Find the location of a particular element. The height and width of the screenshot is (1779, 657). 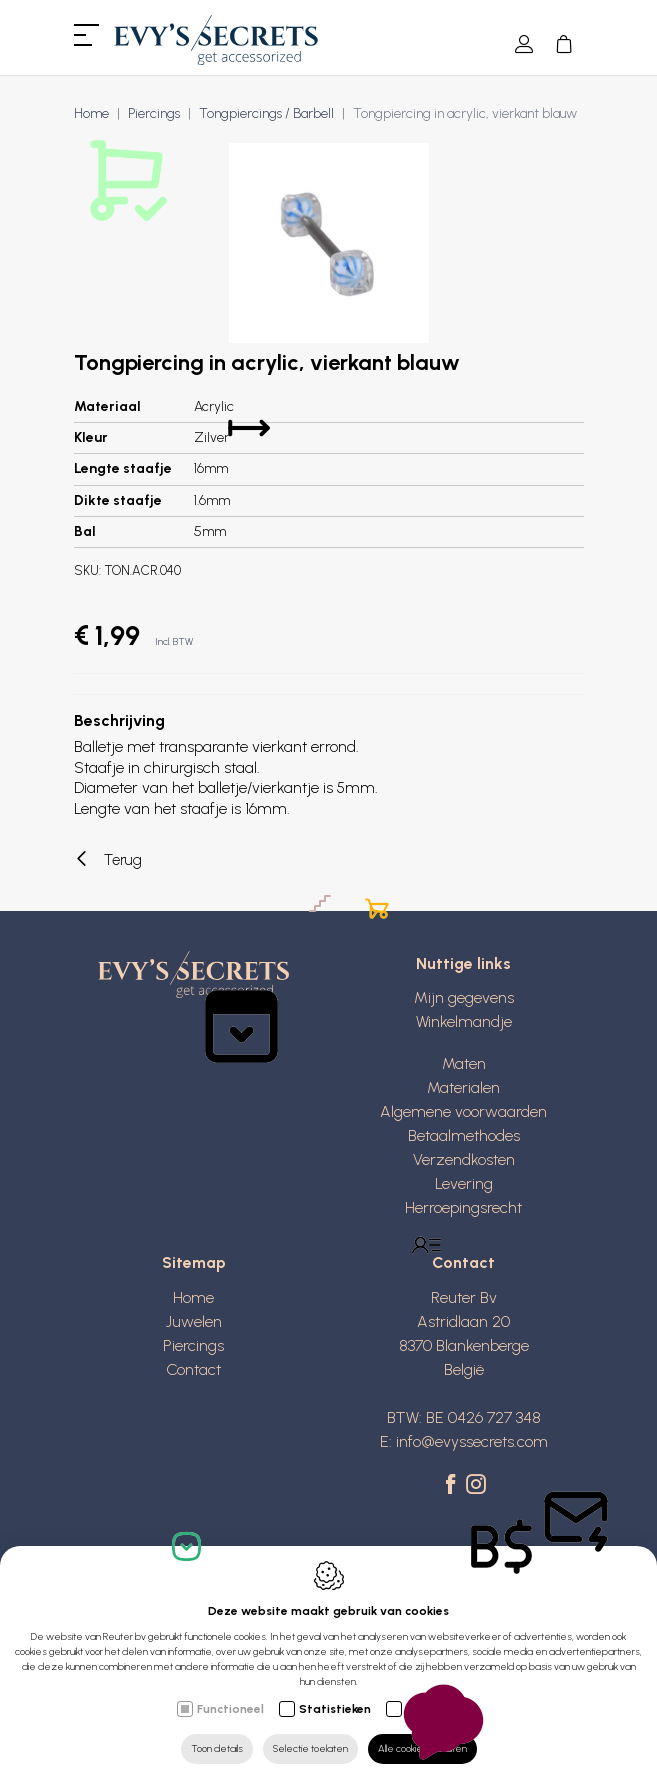

view user directory or contact list is located at coordinates (426, 1245).